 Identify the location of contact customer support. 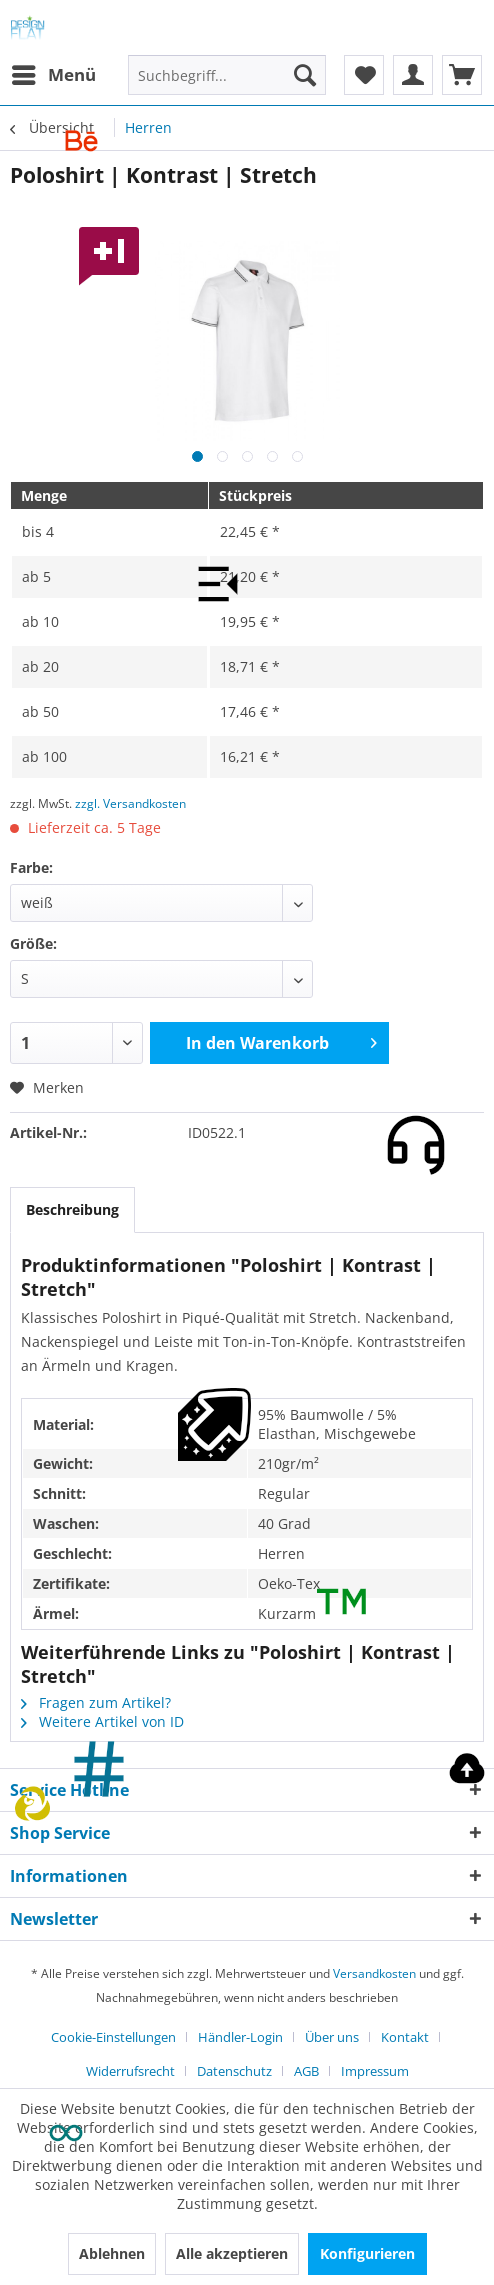
(416, 1144).